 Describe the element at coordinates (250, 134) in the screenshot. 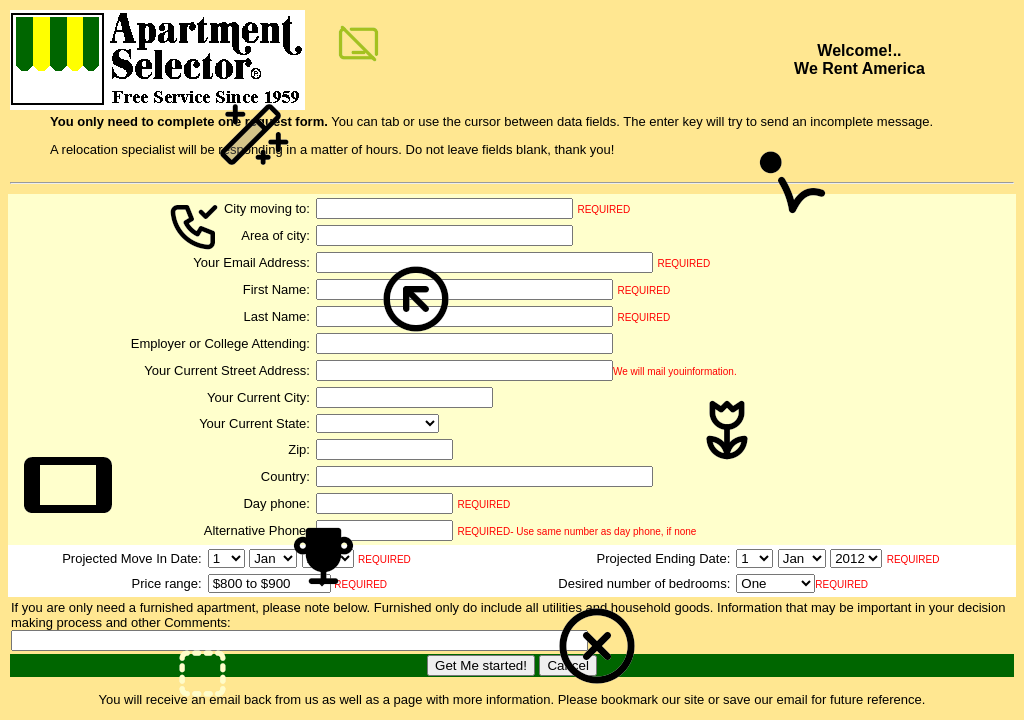

I see `apply auto-enhance or smart adjustments` at that location.